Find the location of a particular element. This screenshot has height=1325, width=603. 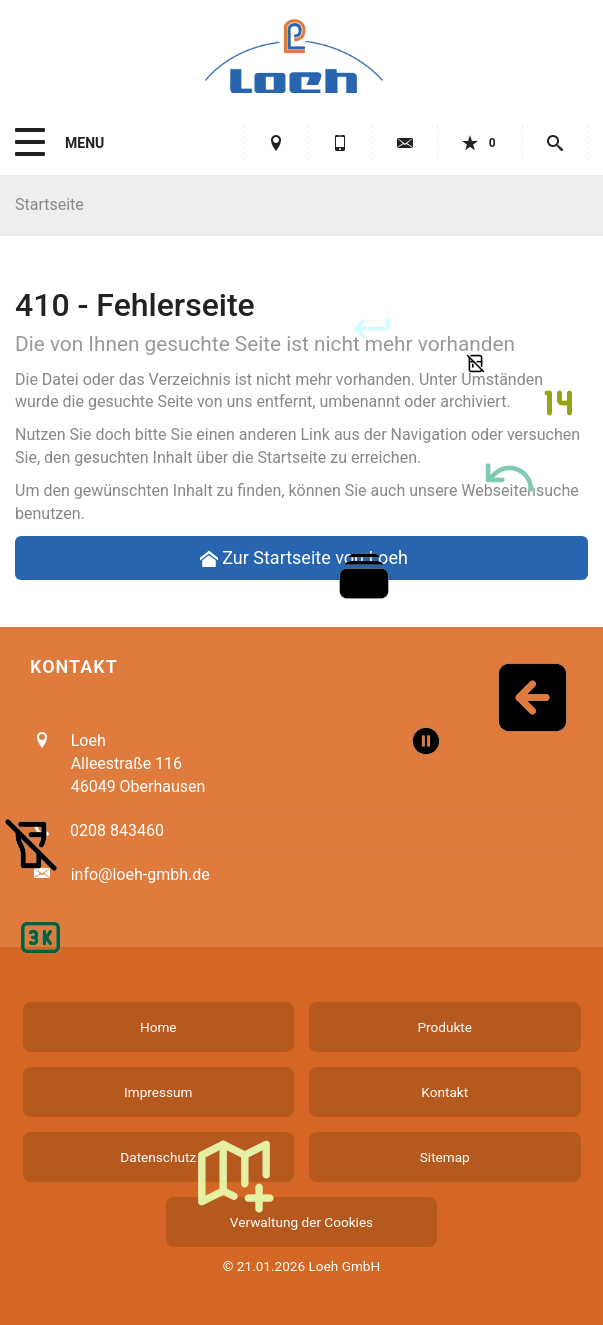

add a new location to the map is located at coordinates (234, 1173).